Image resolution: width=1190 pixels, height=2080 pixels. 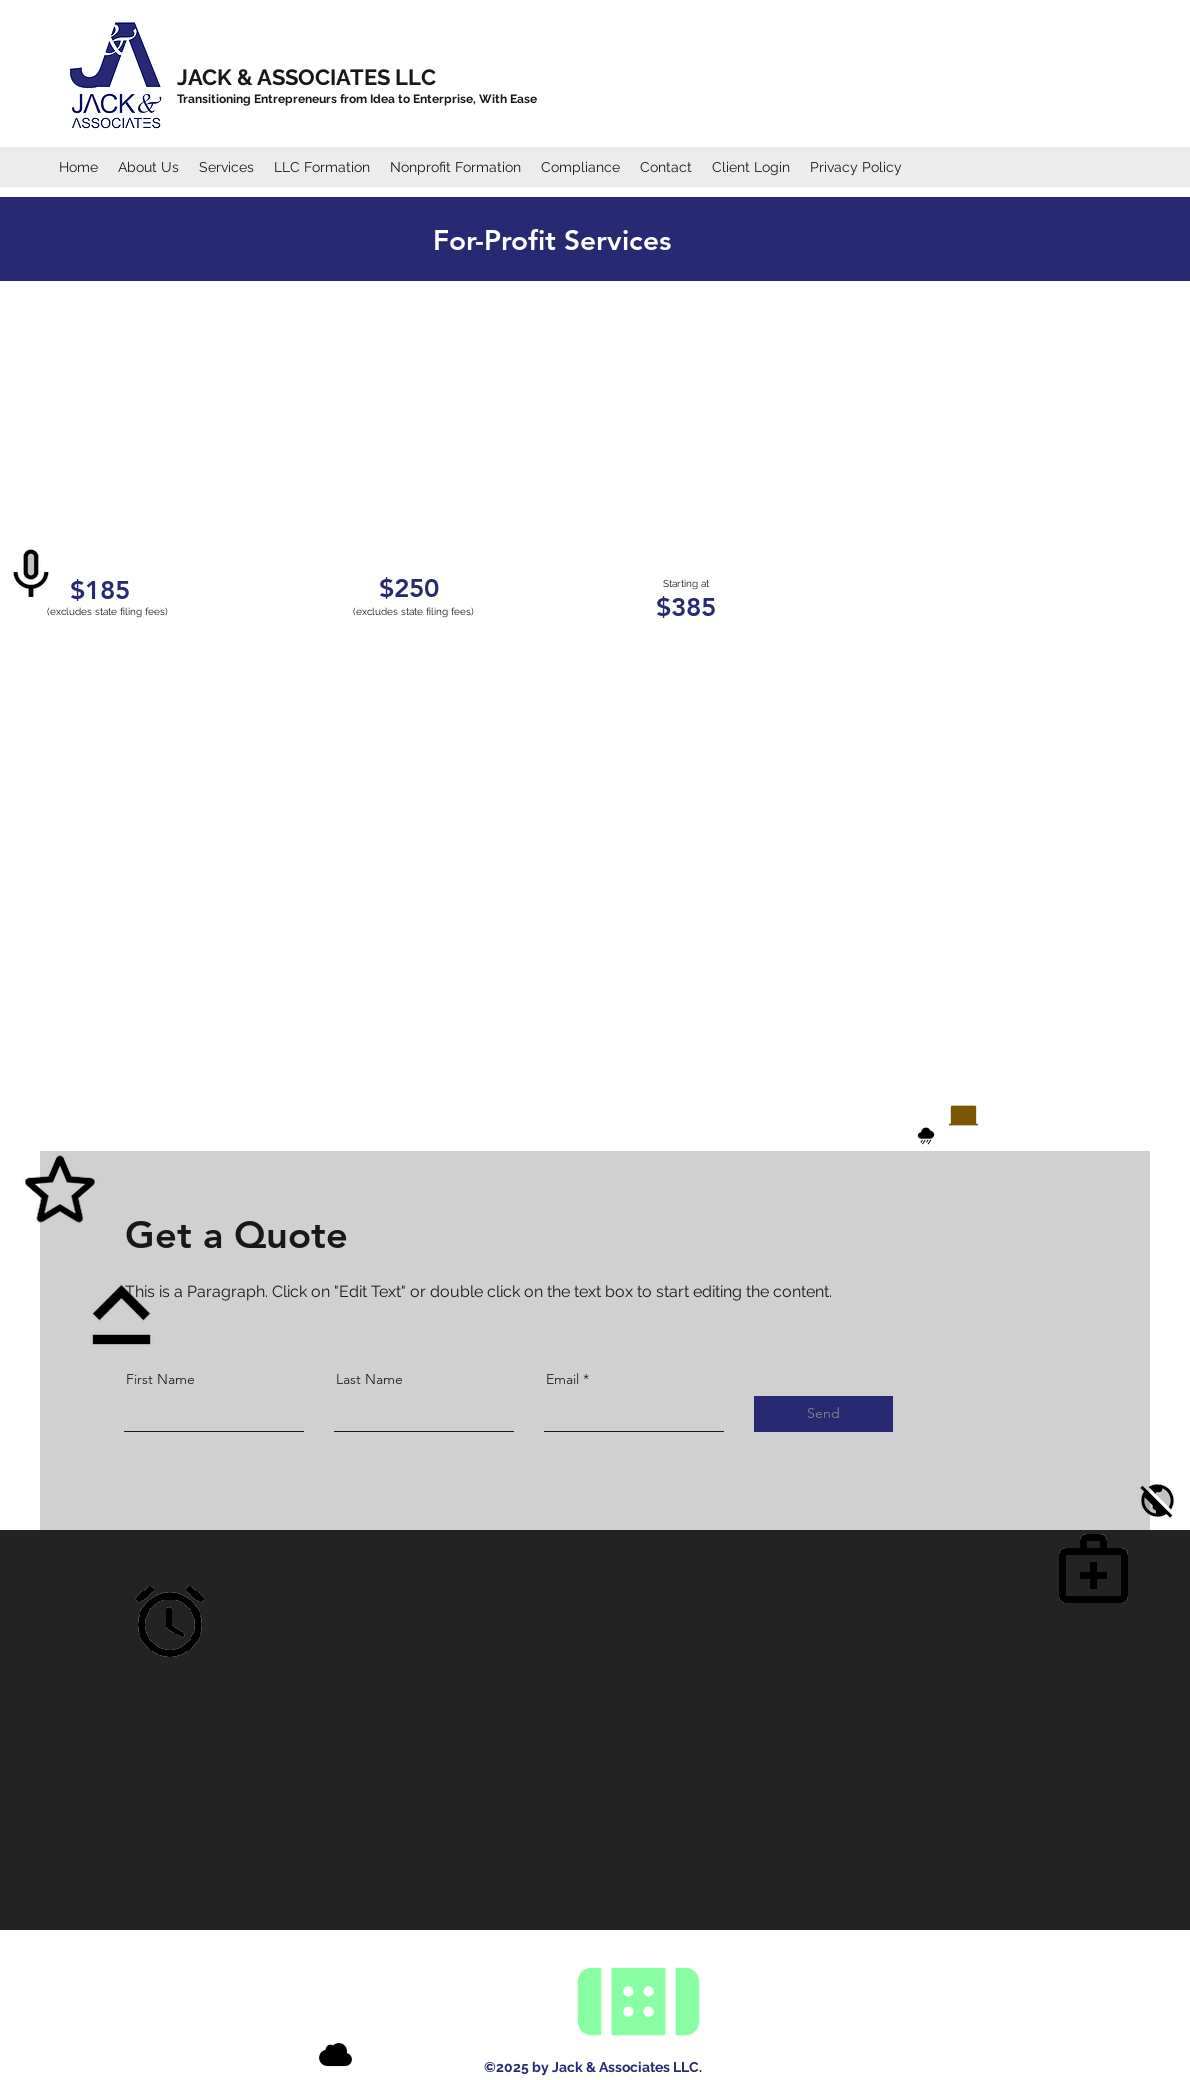 I want to click on add item to favorites, so click(x=60, y=1190).